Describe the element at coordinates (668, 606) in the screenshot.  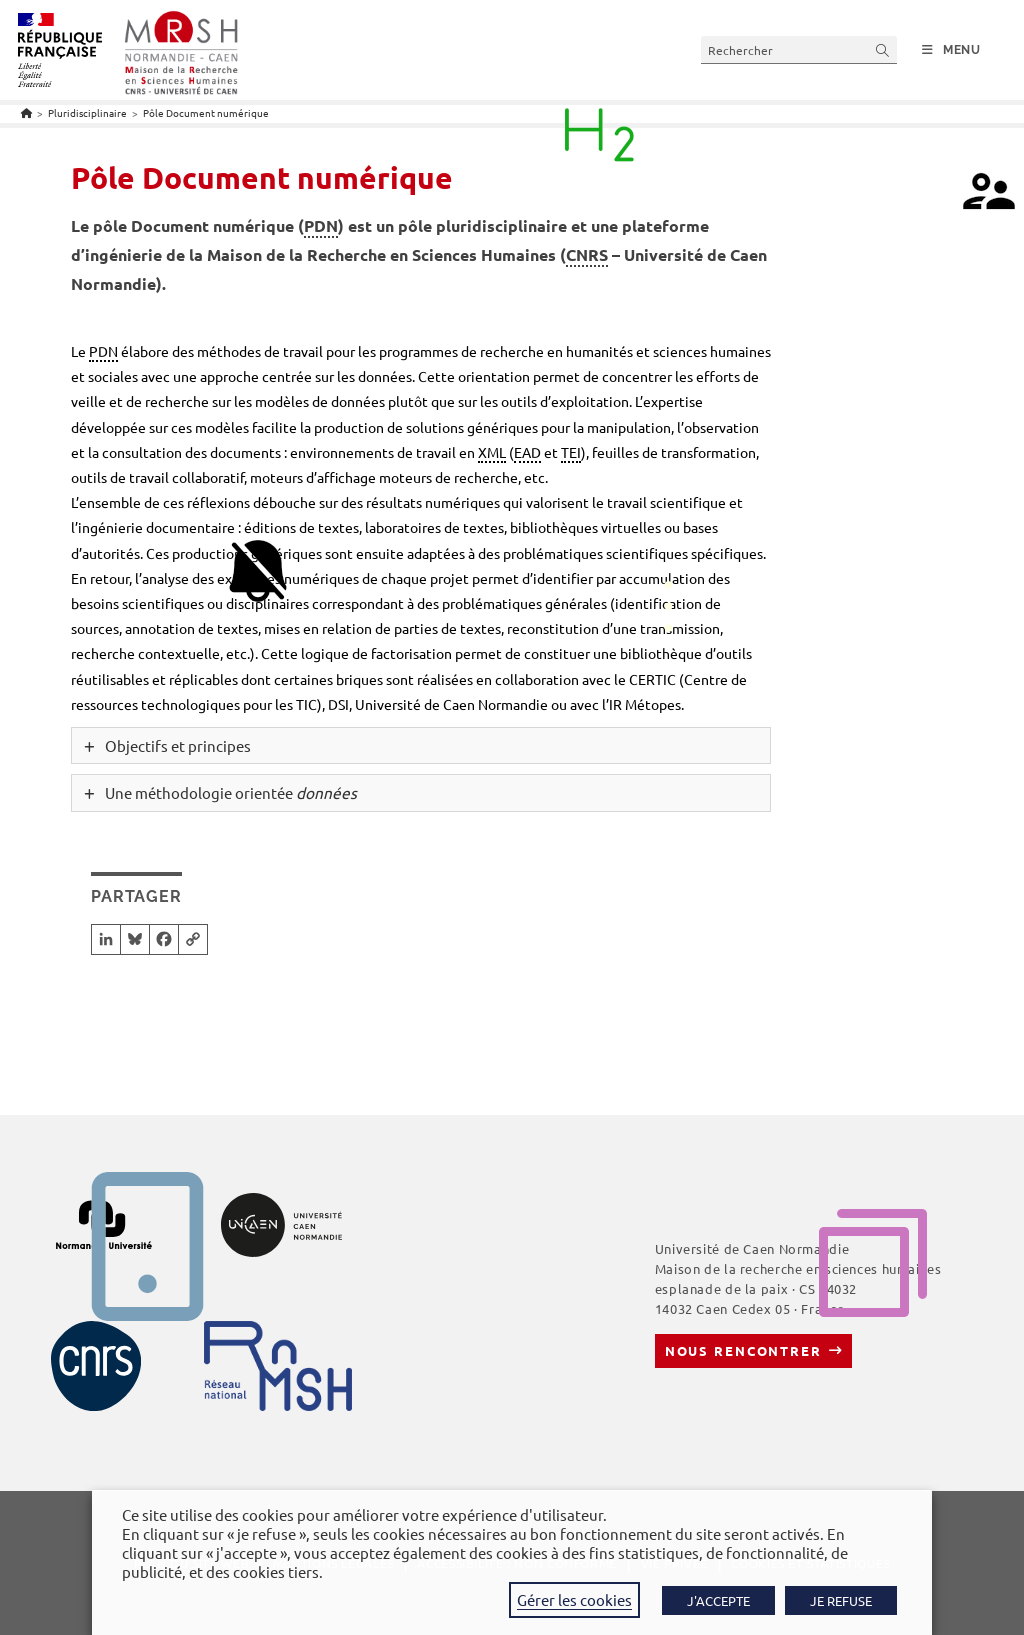
I see `open more options menu` at that location.